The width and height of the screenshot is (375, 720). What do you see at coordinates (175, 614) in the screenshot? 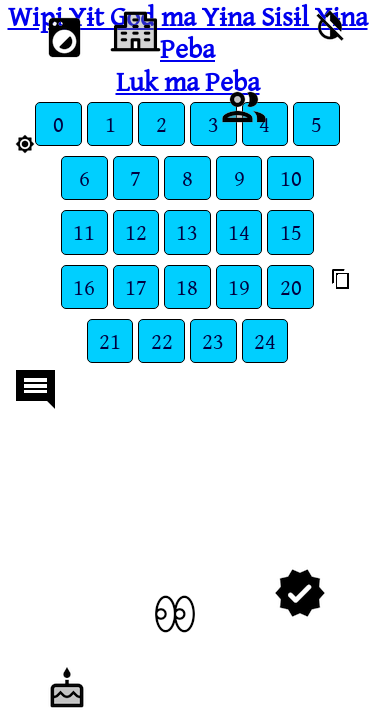
I see `view who has seen your content` at bounding box center [175, 614].